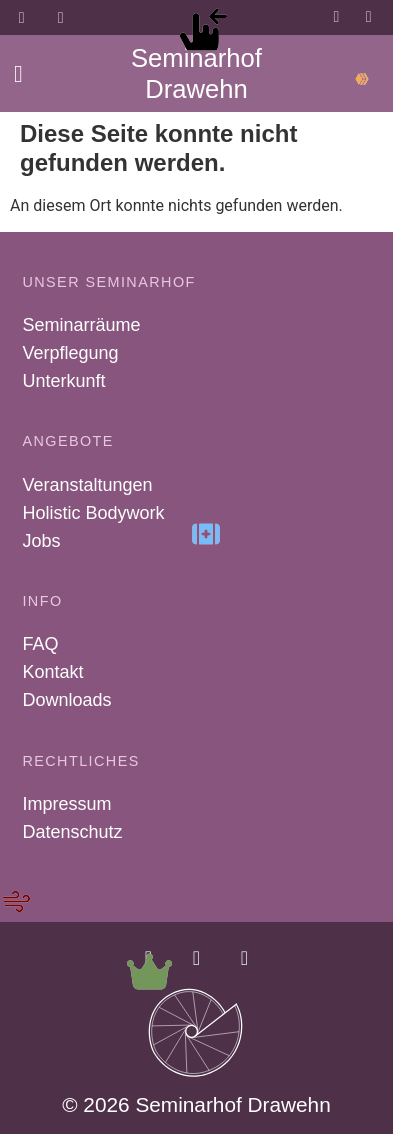 The image size is (393, 1134). What do you see at coordinates (149, 973) in the screenshot?
I see `indicates premium or VIP membership status` at bounding box center [149, 973].